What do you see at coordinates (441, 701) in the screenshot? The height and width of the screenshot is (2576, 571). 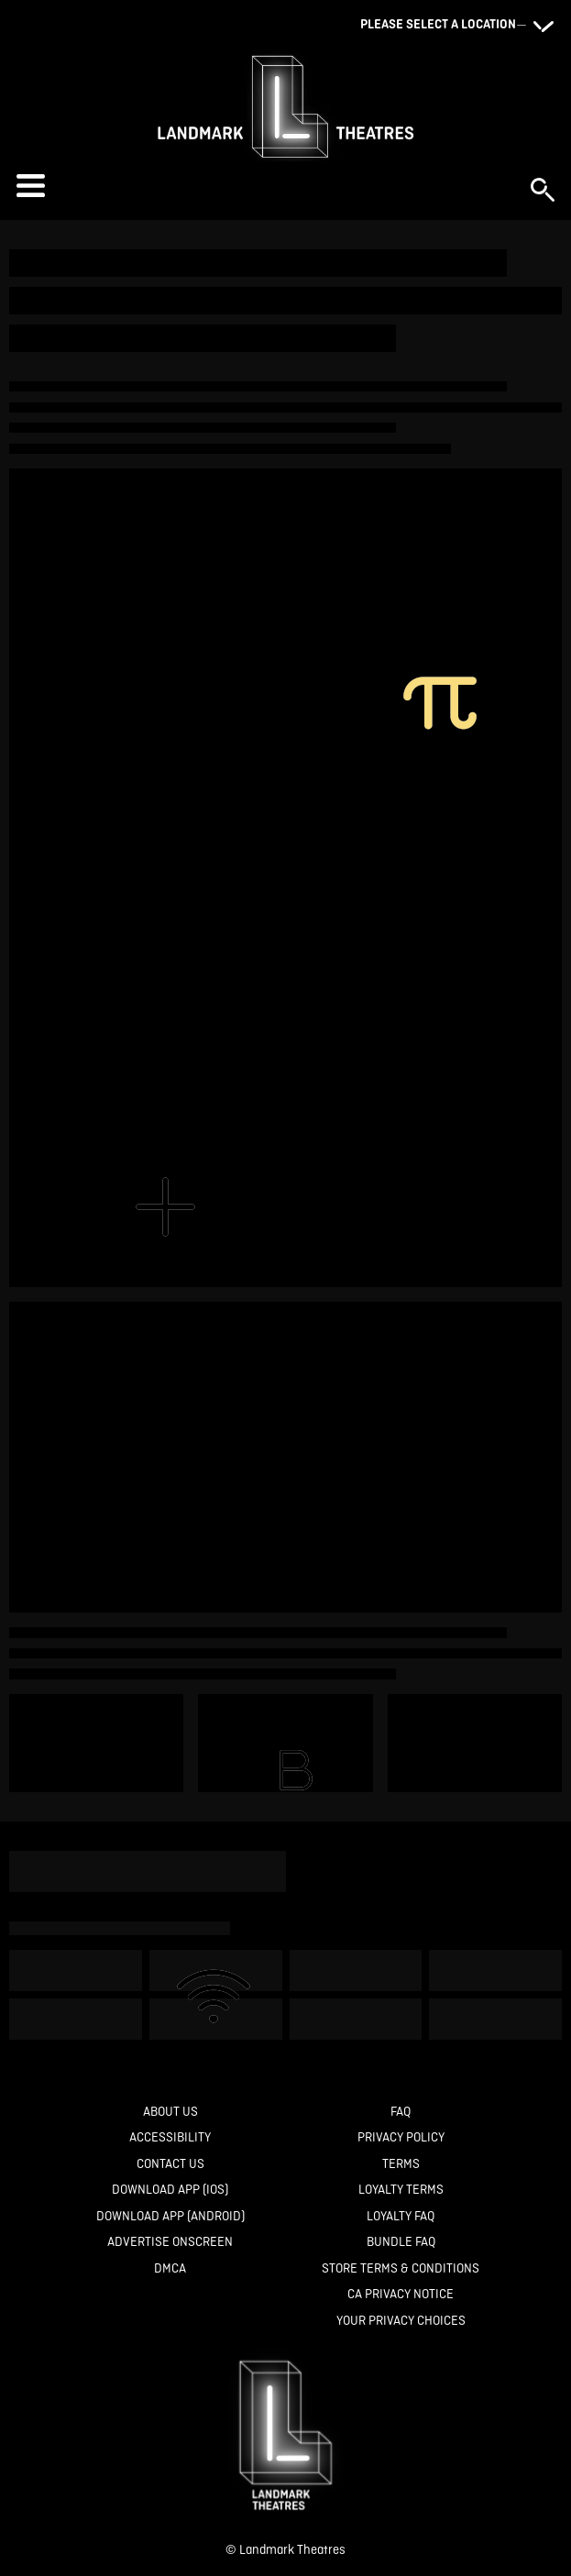 I see `access mathematical or scientific calculator functions` at bounding box center [441, 701].